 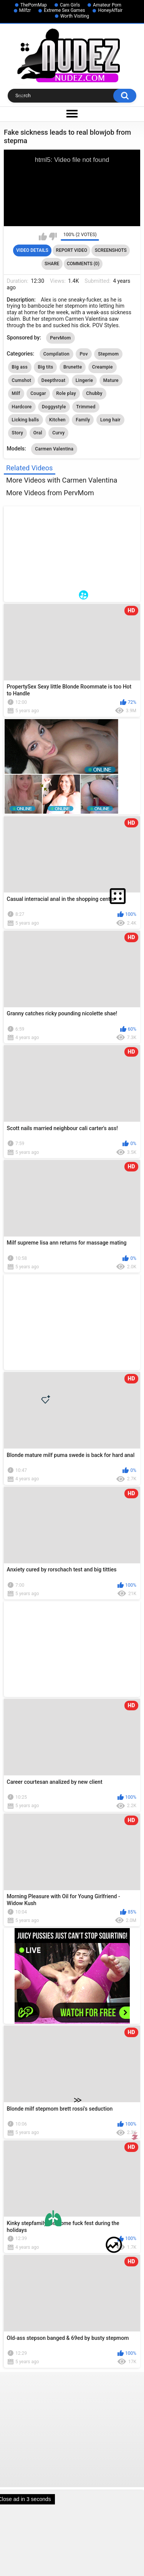 What do you see at coordinates (21, 96) in the screenshot?
I see `report a bug or issue` at bounding box center [21, 96].